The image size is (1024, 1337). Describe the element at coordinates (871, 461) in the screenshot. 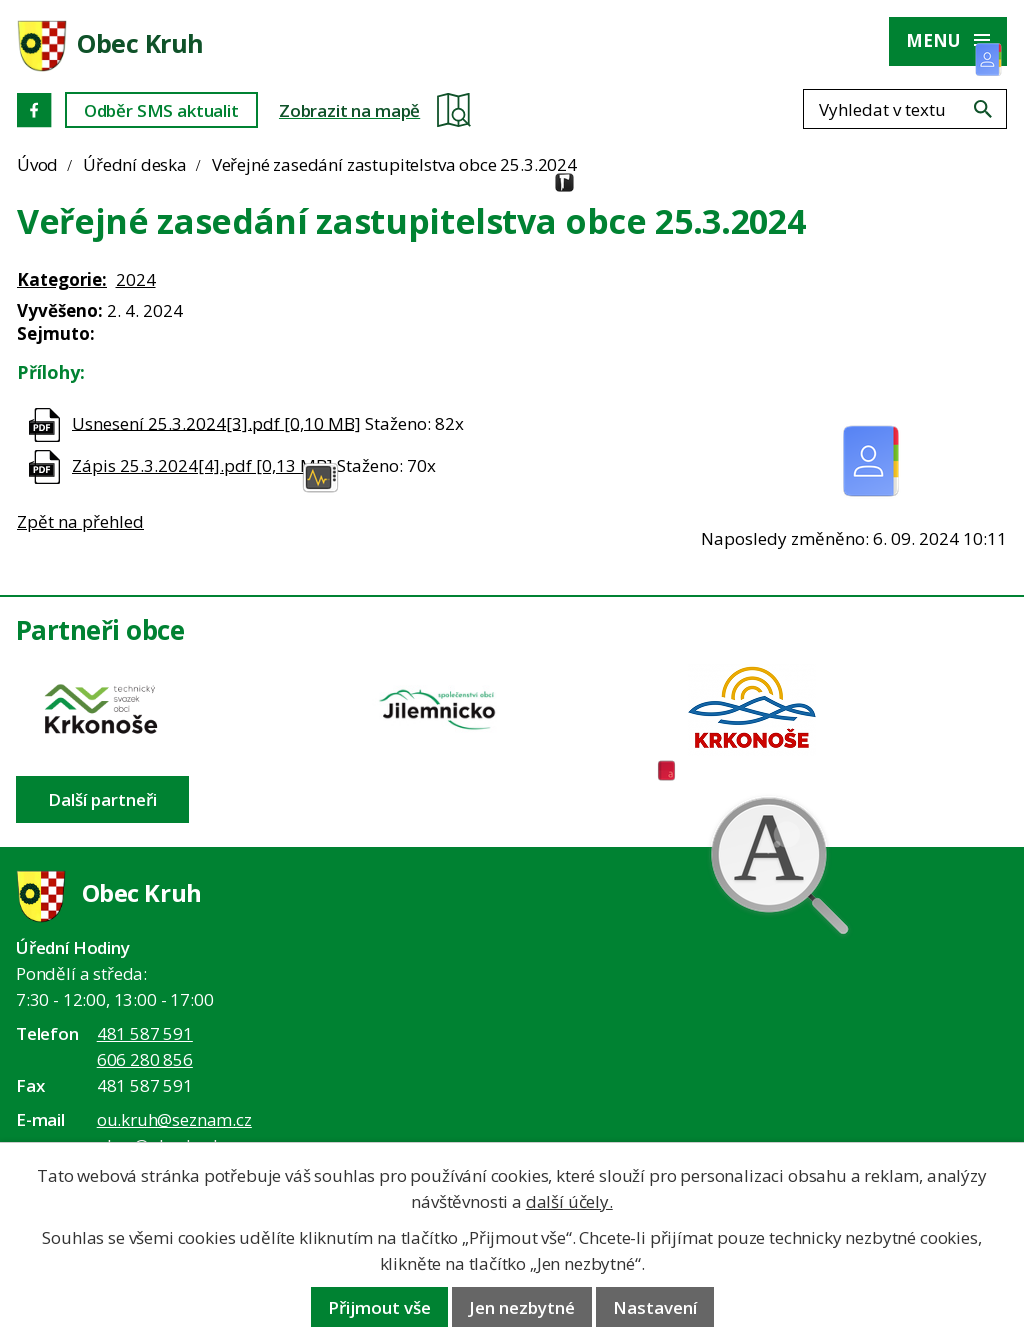

I see `open contacts or address book app` at that location.